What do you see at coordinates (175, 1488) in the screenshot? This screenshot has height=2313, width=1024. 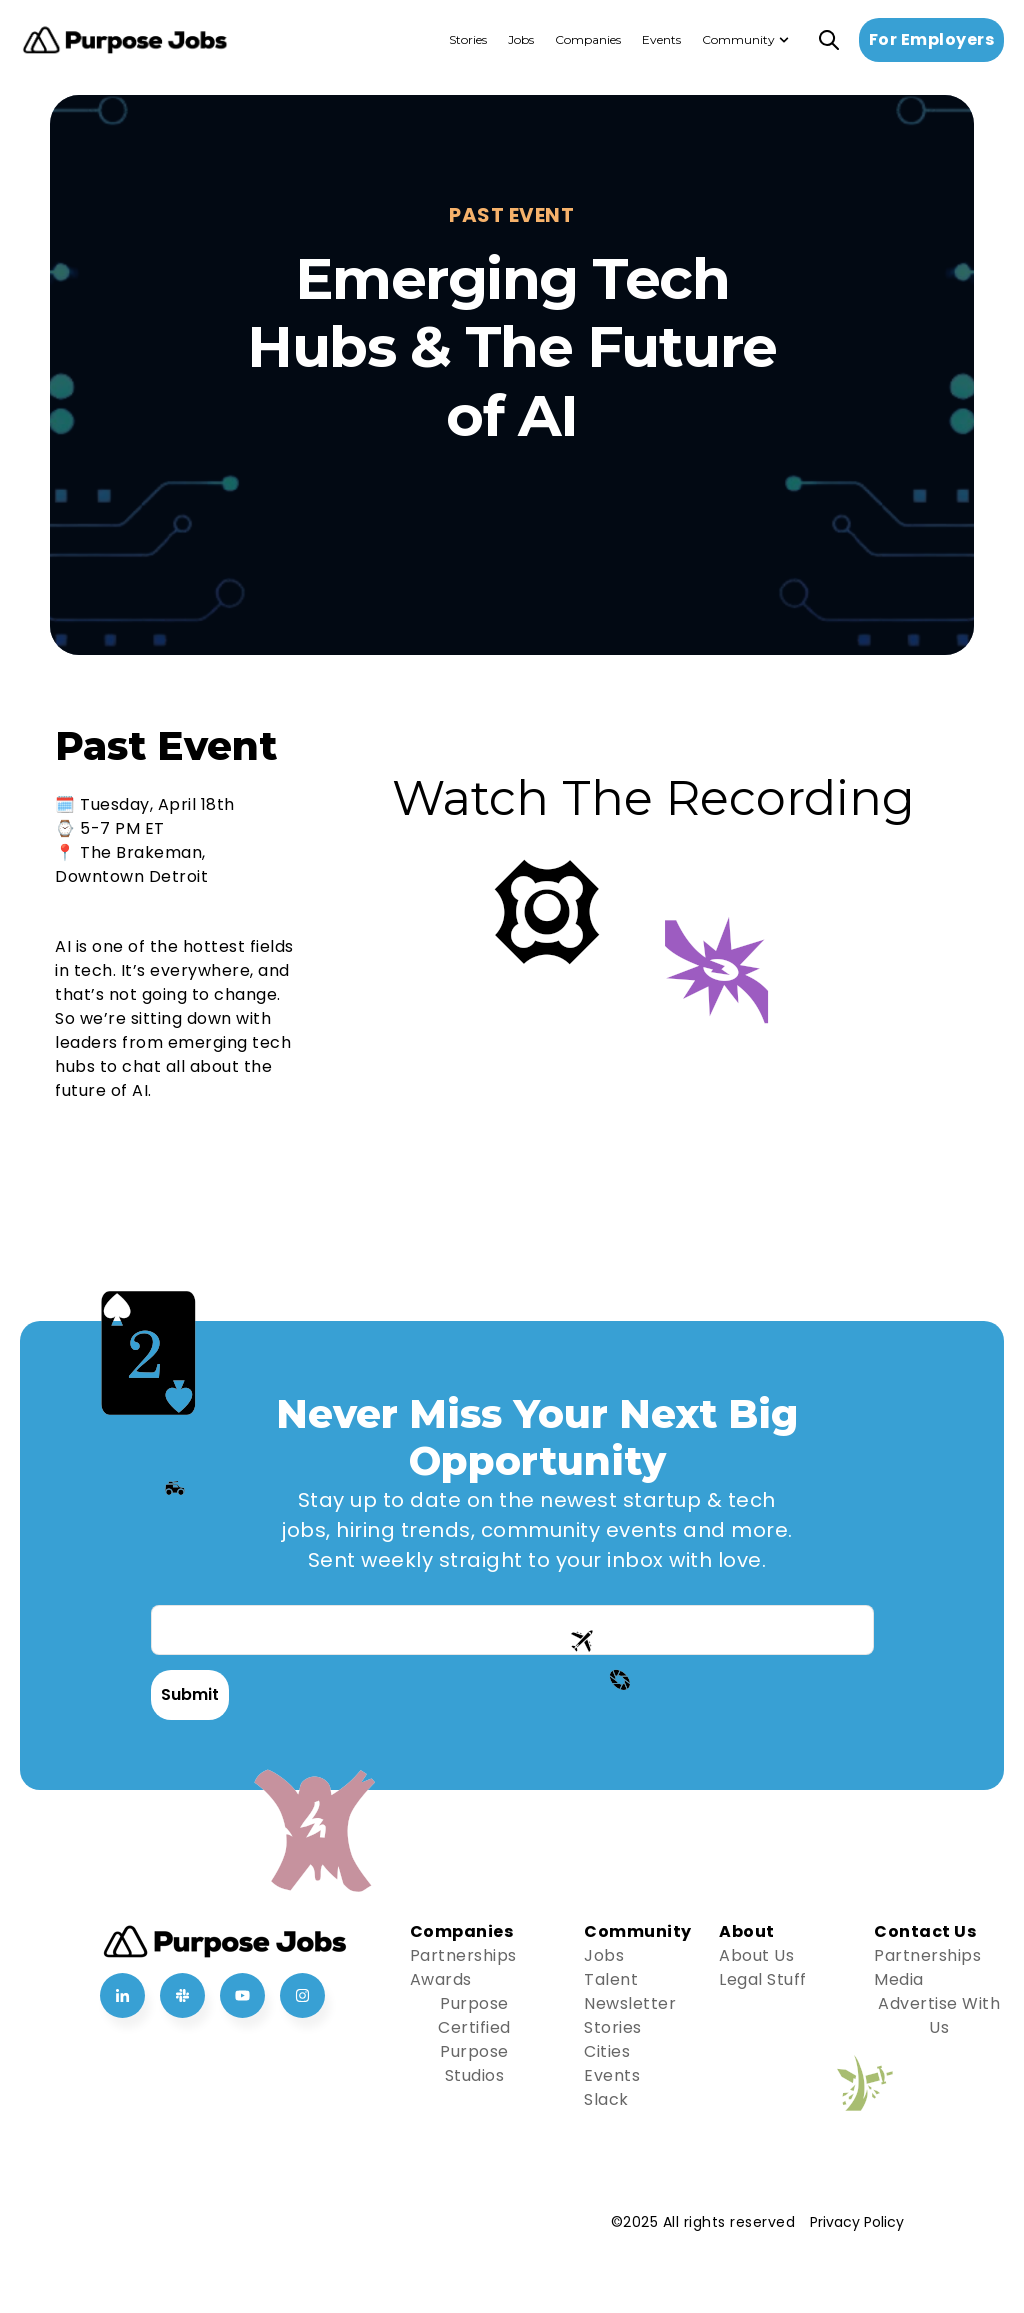 I see `select jeep or off-road vehicle` at bounding box center [175, 1488].